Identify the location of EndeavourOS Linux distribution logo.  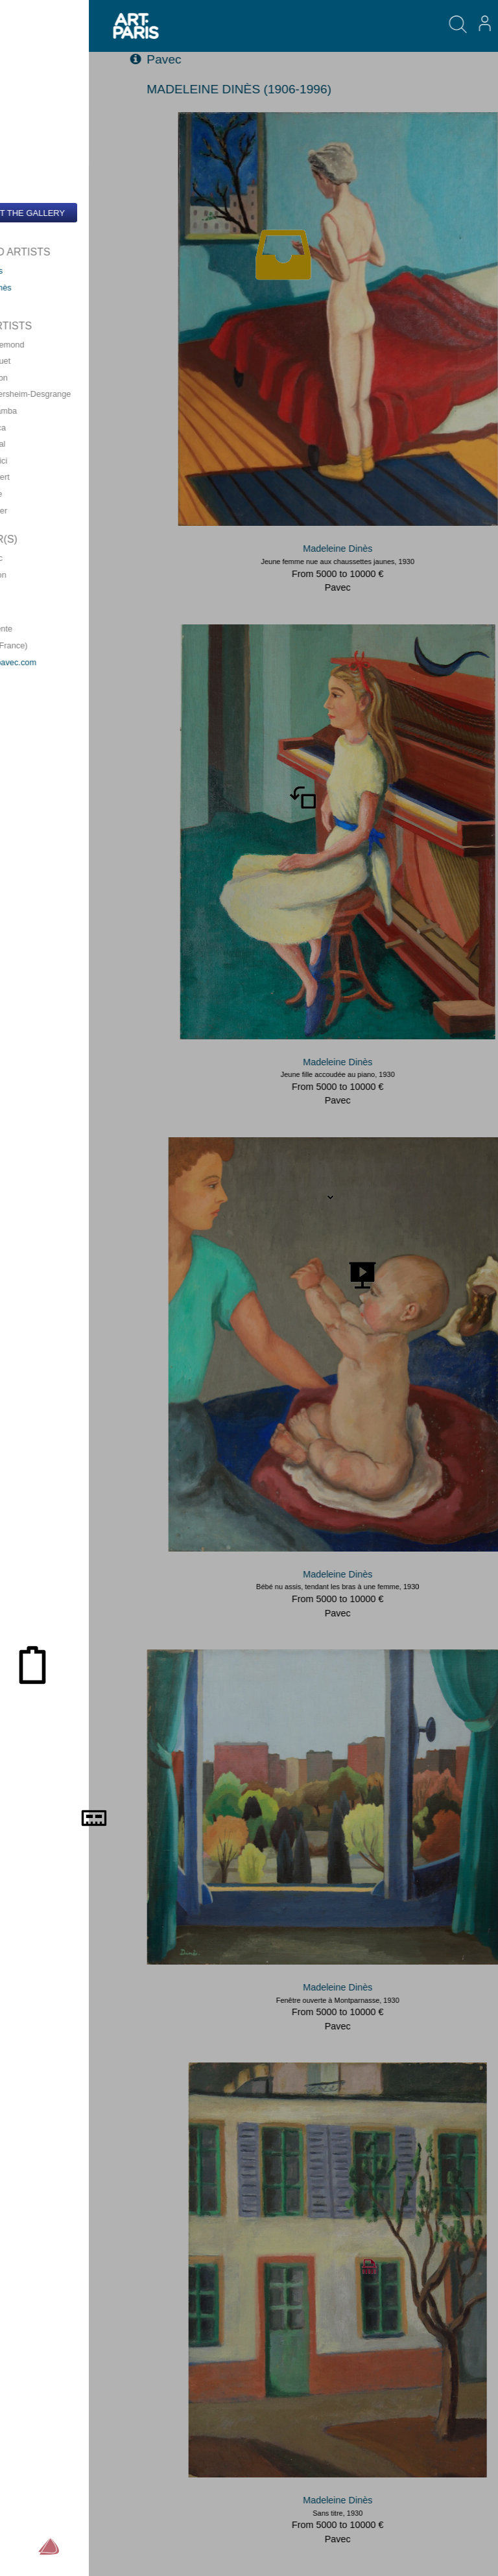
(49, 2546).